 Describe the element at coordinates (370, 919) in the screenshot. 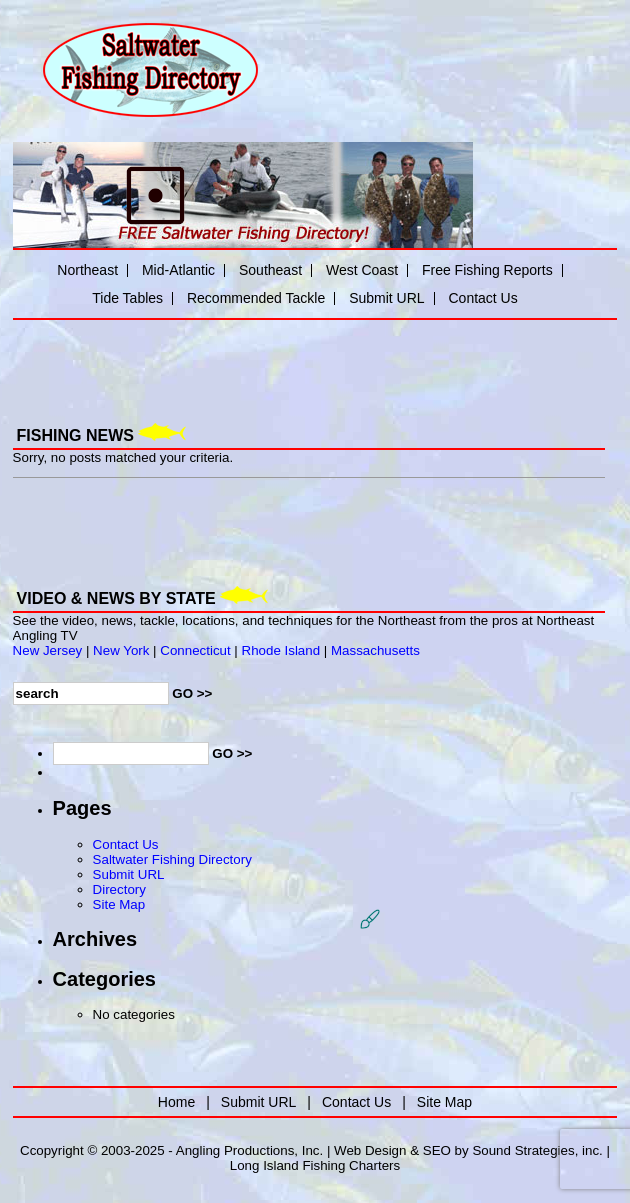

I see `customize appearance or theme settings` at that location.